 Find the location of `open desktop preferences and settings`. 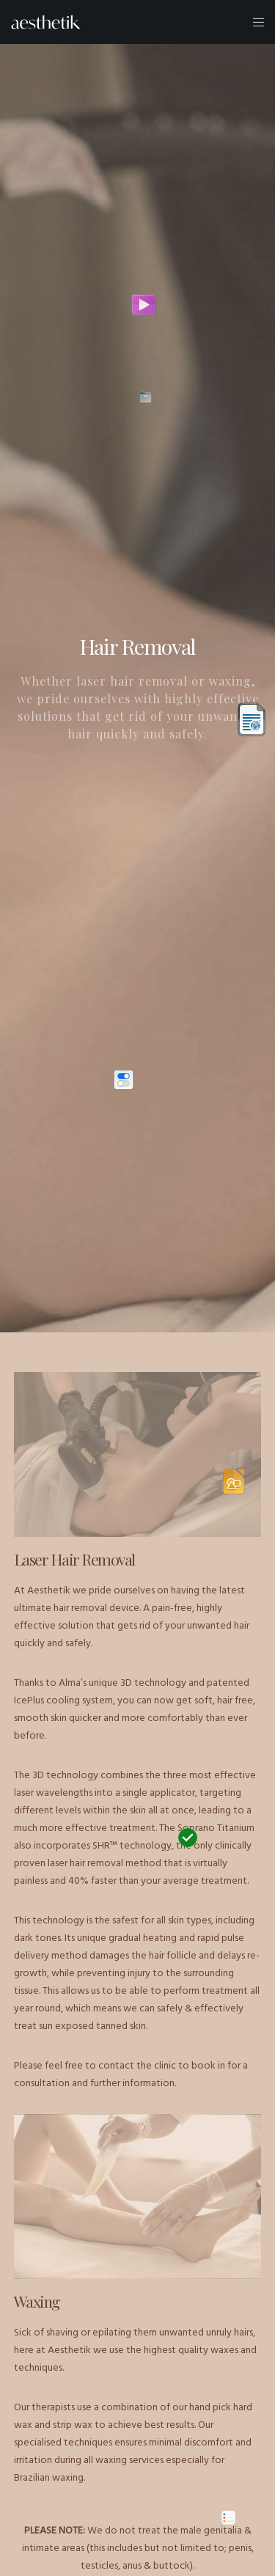

open desktop preferences and settings is located at coordinates (123, 1079).